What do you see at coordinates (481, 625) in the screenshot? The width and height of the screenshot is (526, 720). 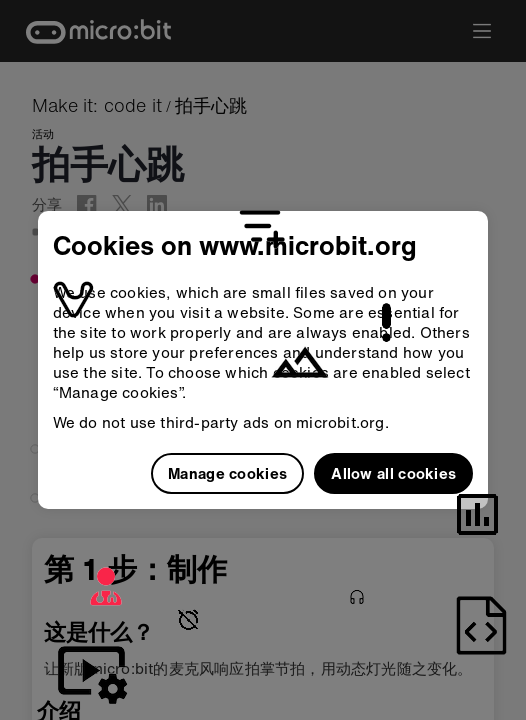 I see `view or access code gists` at bounding box center [481, 625].